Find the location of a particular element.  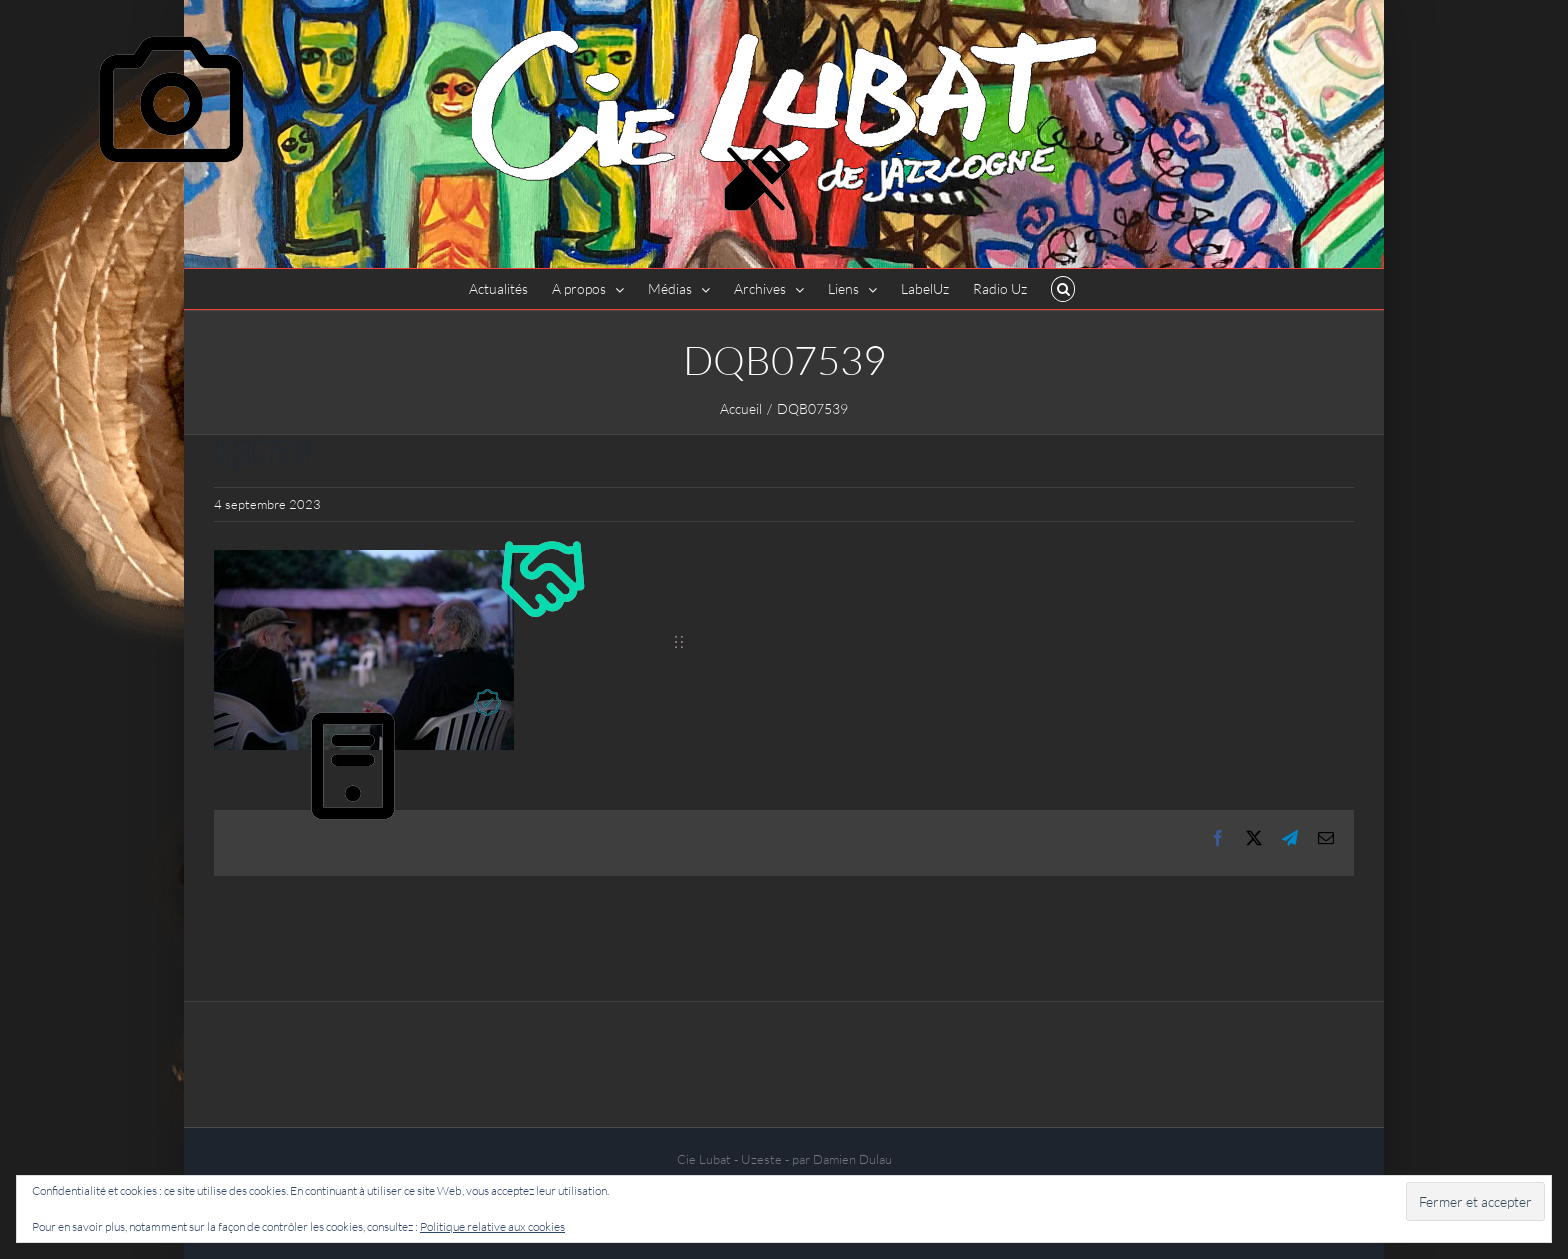

access server or desktop computer settings is located at coordinates (353, 766).